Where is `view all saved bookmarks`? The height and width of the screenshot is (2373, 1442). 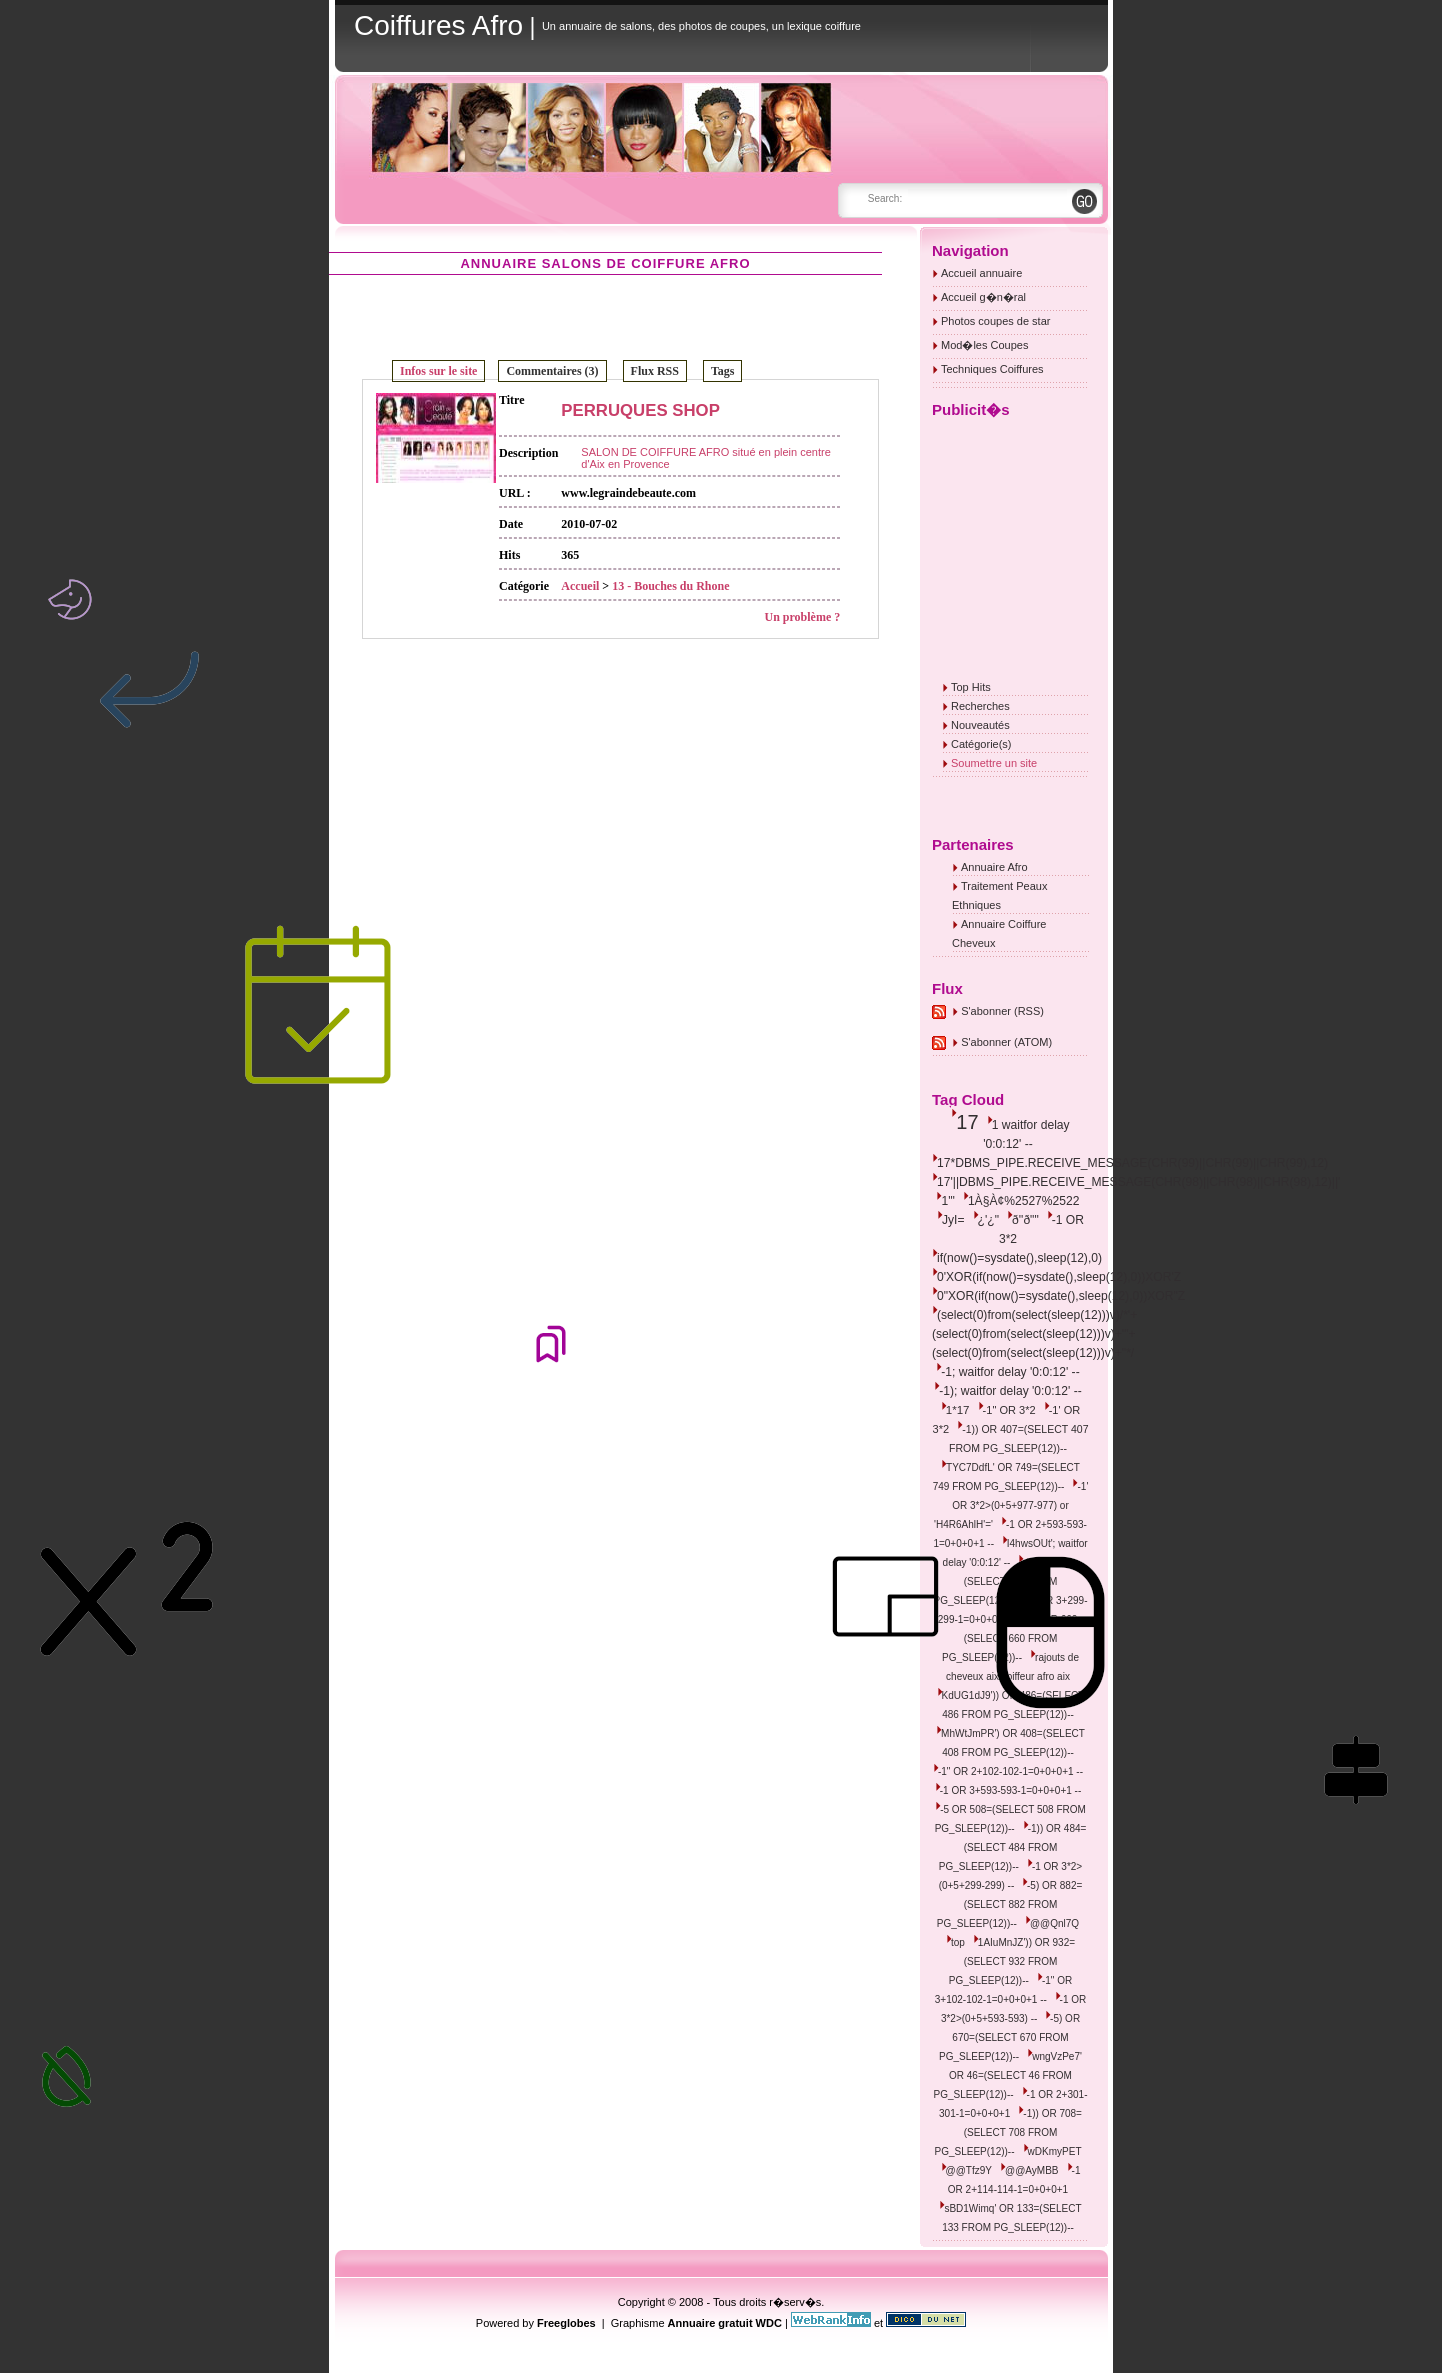
view all saved bookmarks is located at coordinates (551, 1344).